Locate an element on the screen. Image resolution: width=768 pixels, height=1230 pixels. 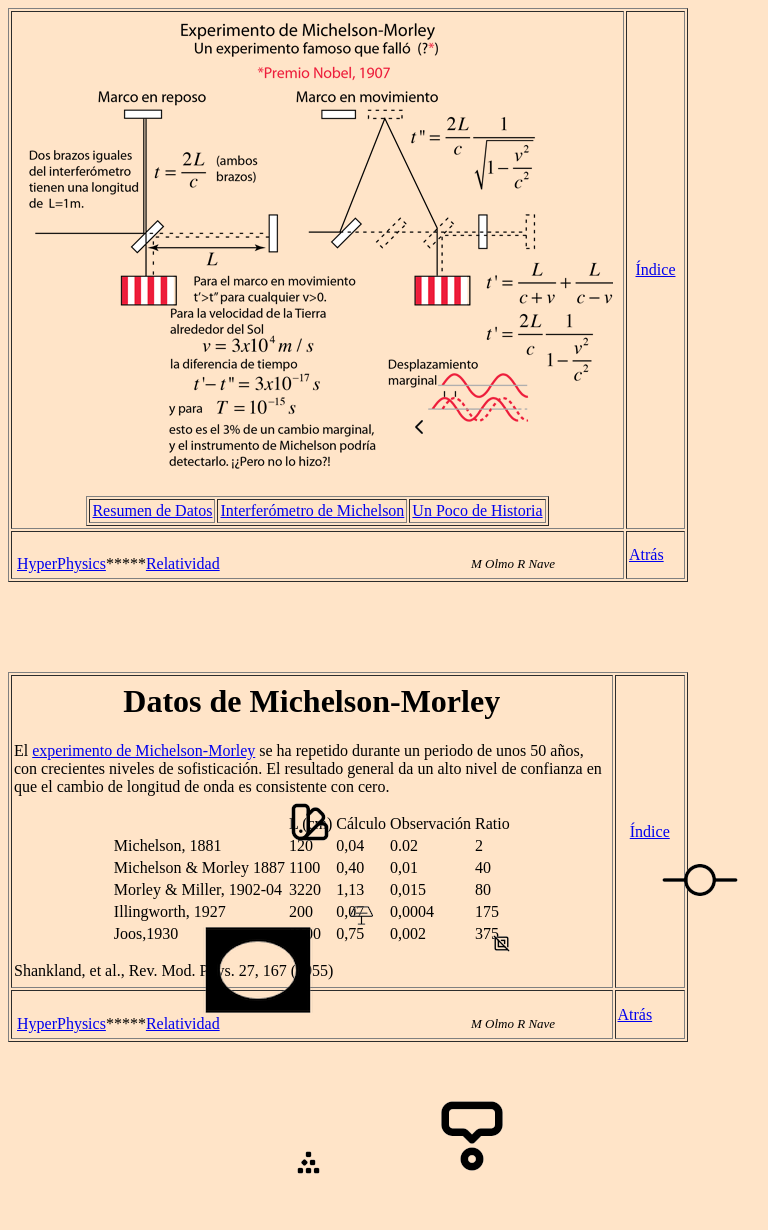
apply vignette effect to photo is located at coordinates (258, 970).